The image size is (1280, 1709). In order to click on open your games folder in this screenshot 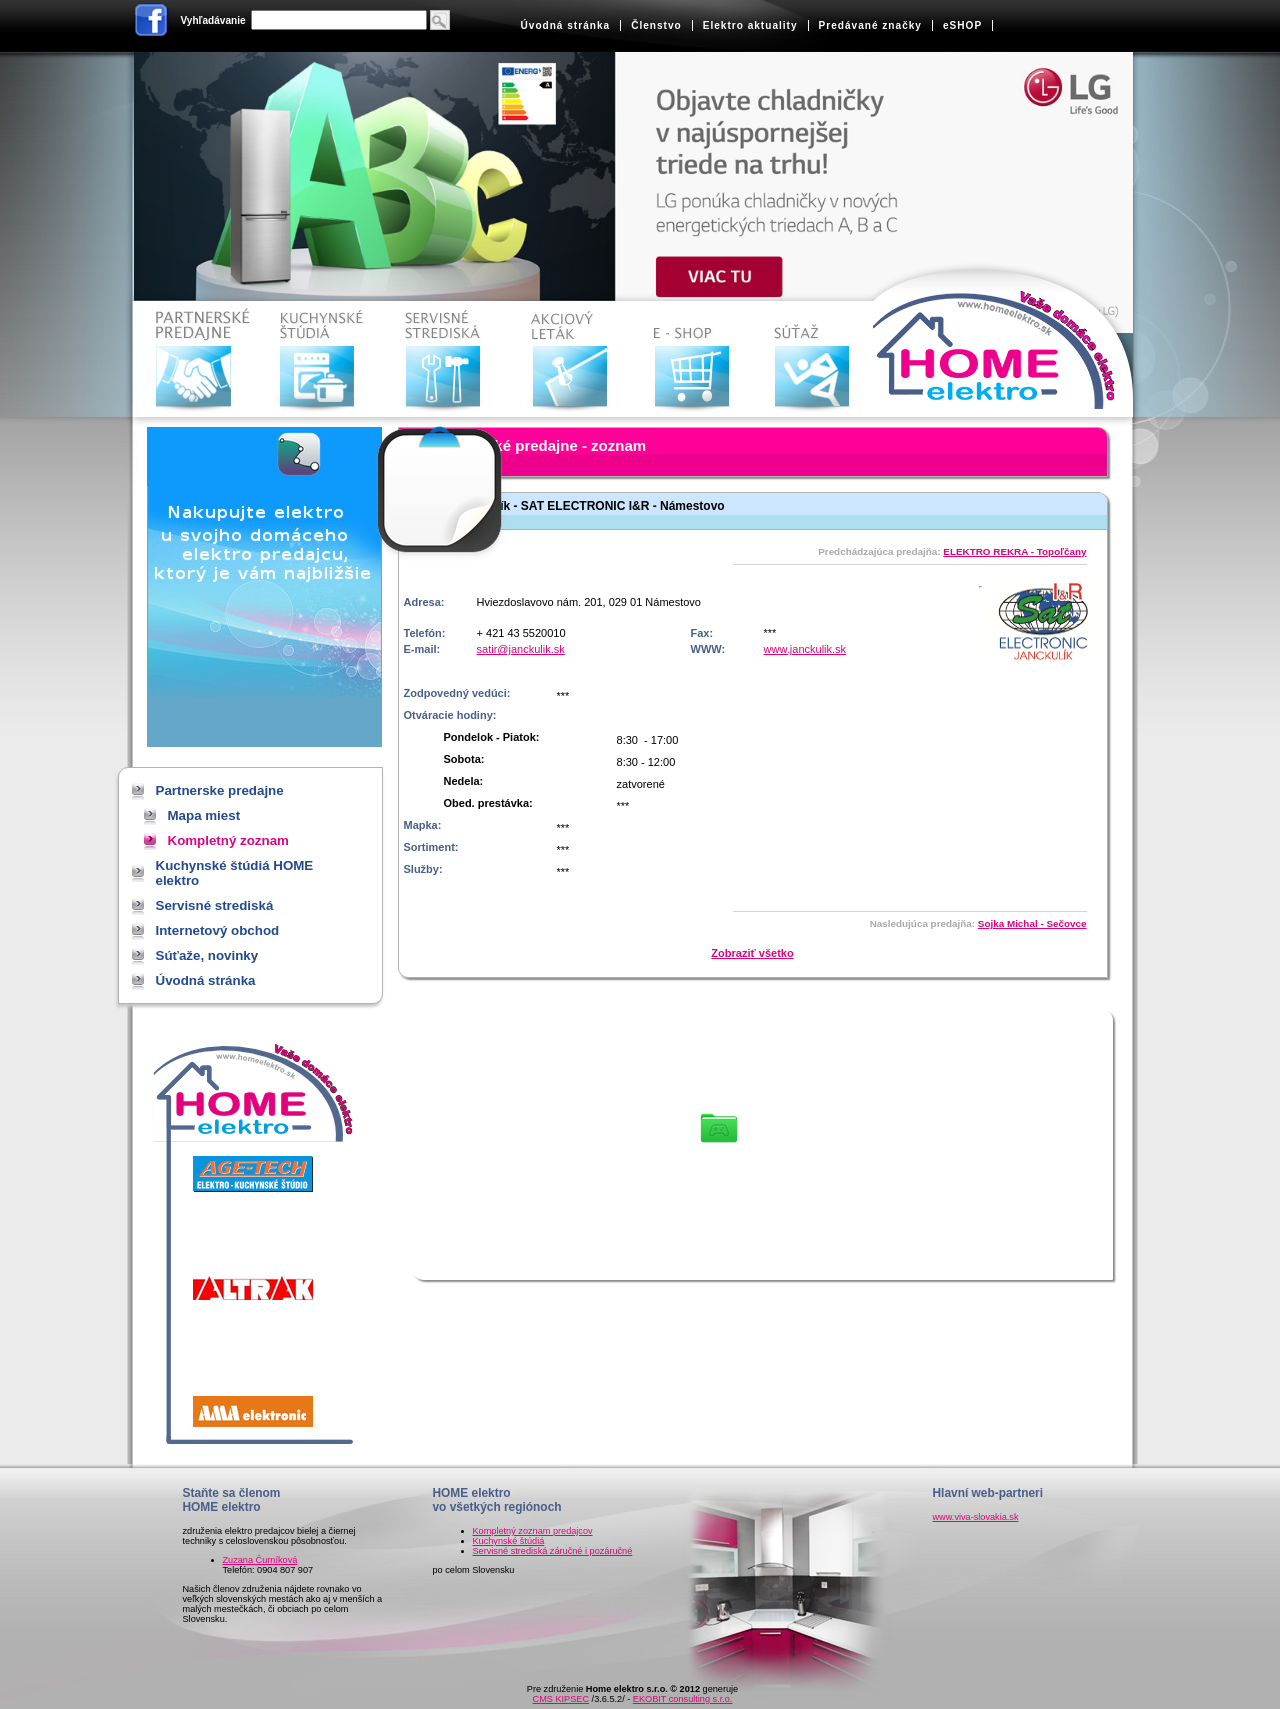, I will do `click(719, 1128)`.